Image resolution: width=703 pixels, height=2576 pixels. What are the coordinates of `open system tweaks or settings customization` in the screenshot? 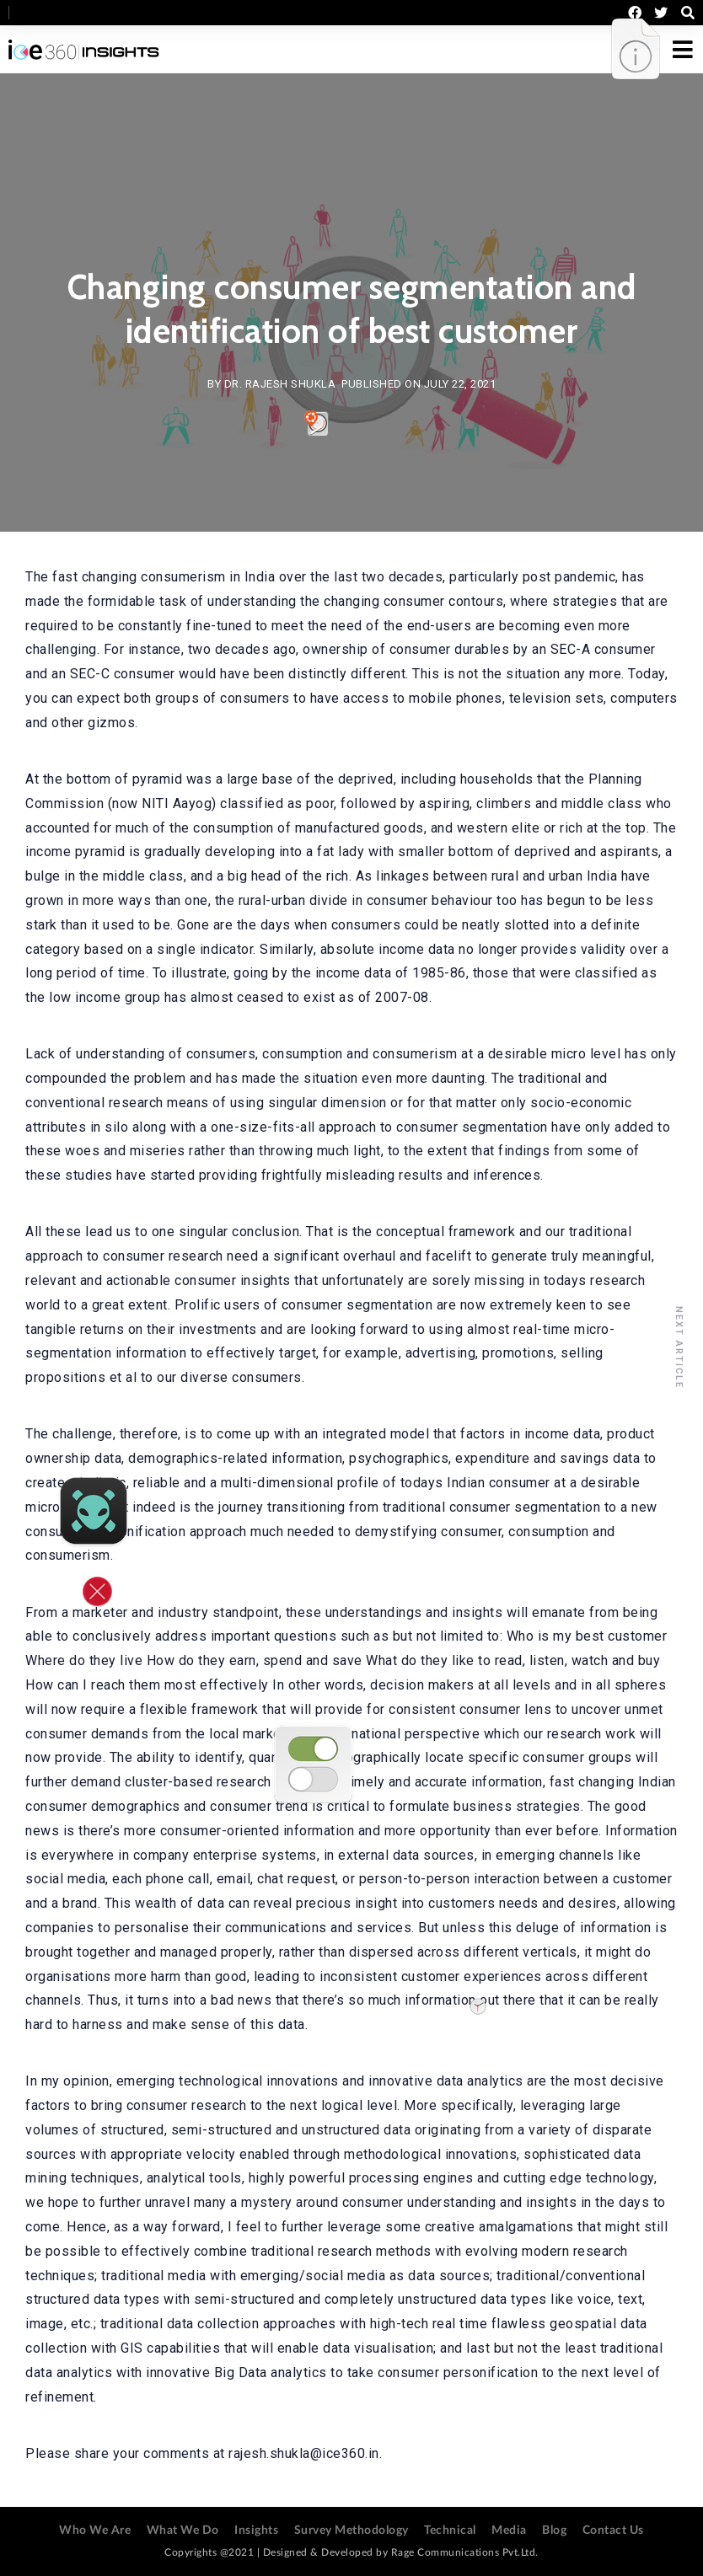 It's located at (313, 1764).